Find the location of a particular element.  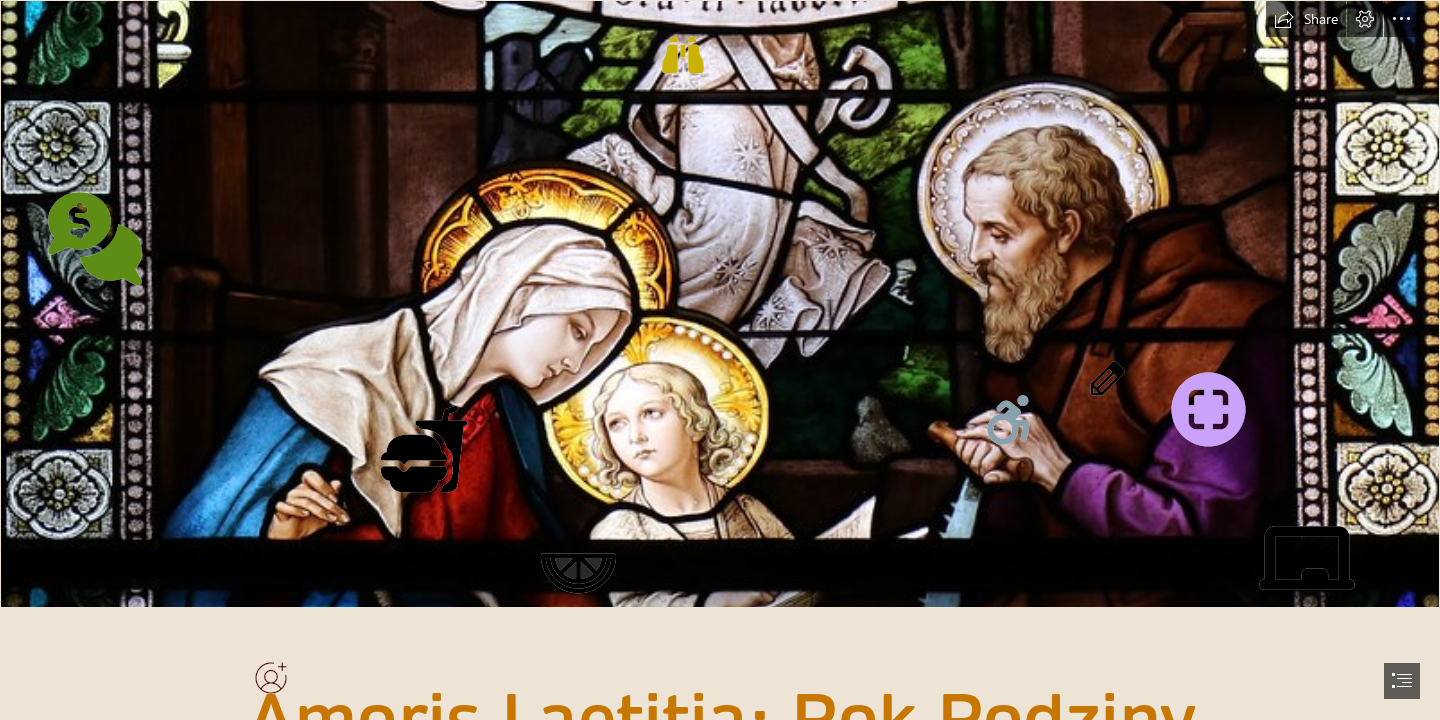

edit content or text is located at coordinates (1107, 379).